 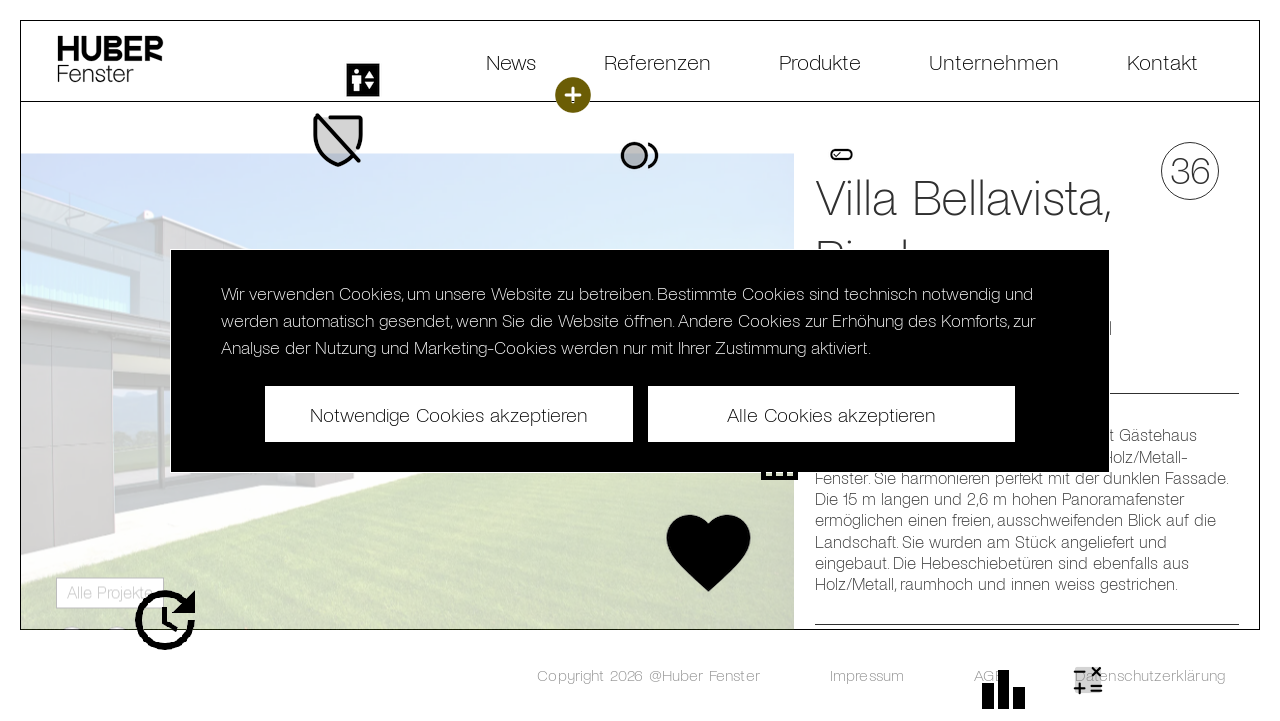 I want to click on switch to quilt or mosaic layout view, so click(x=778, y=467).